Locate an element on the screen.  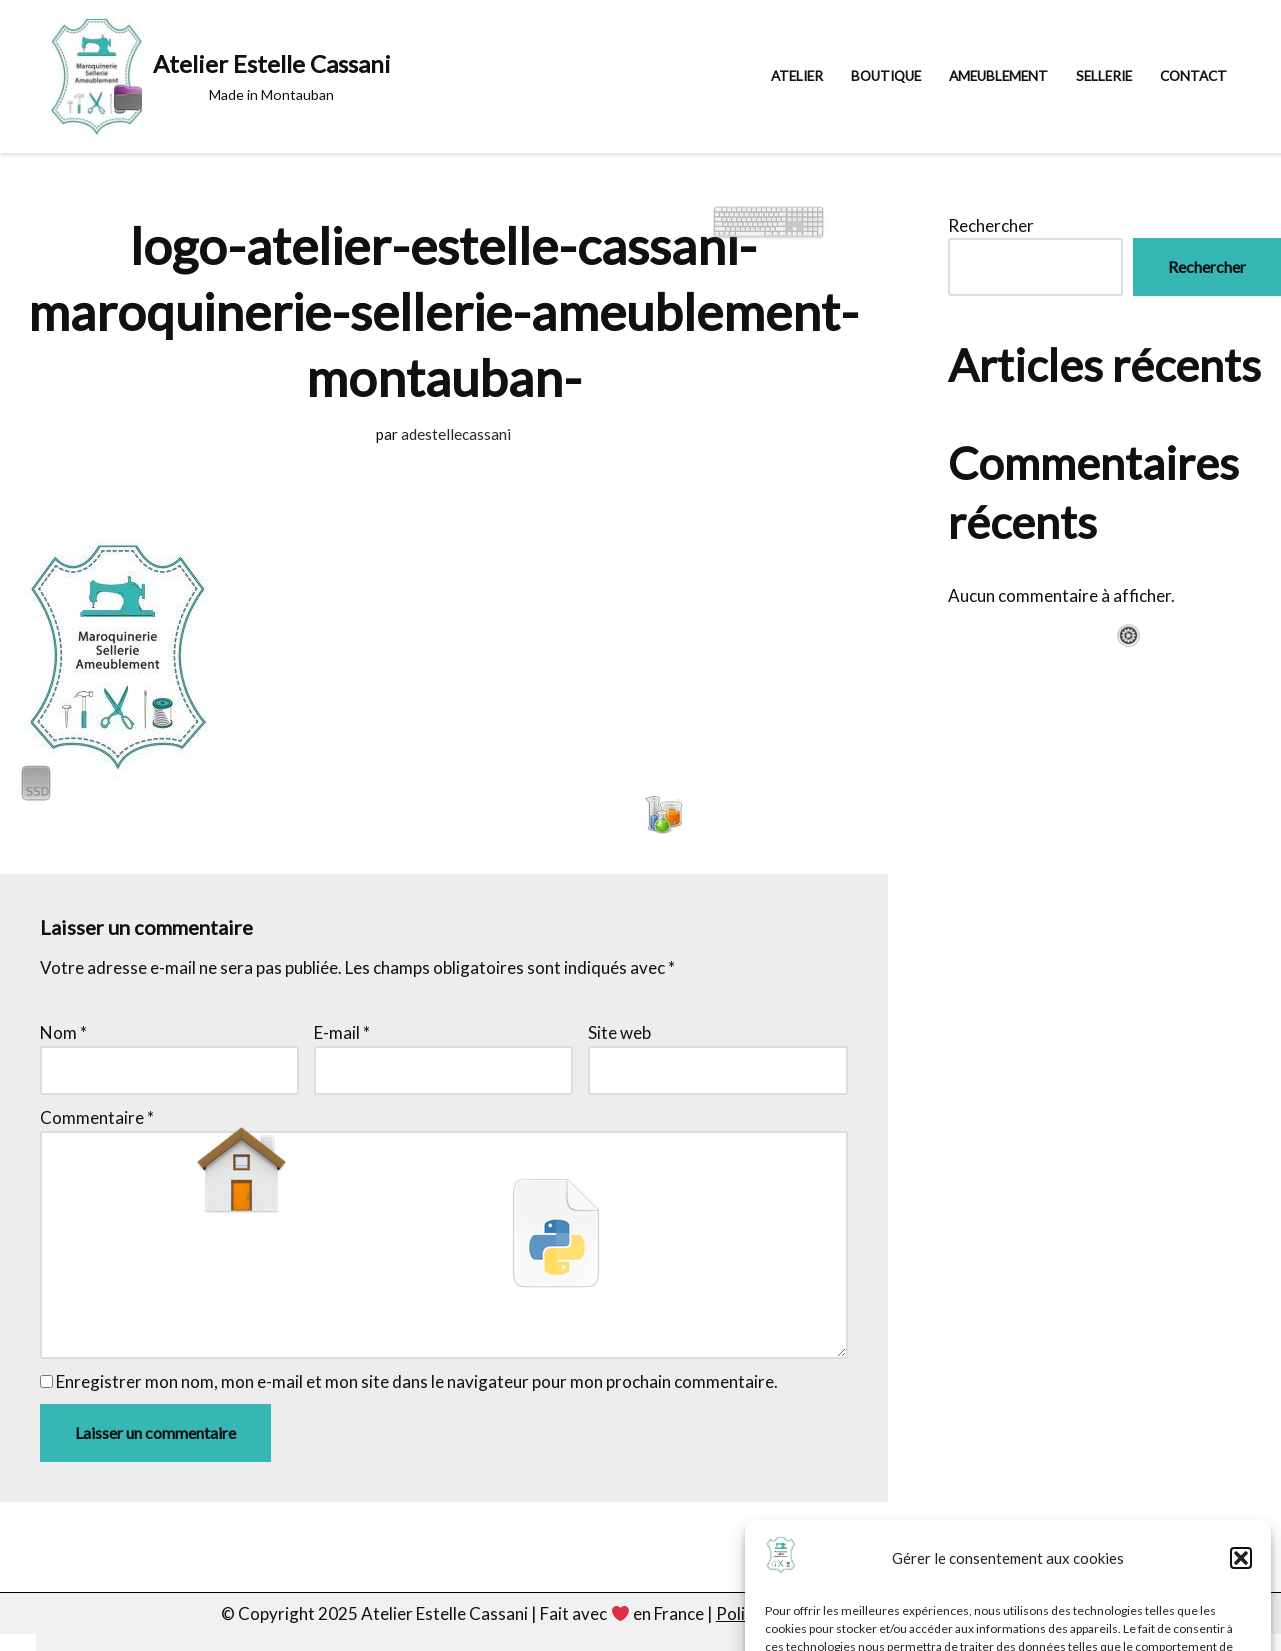
open science or chemistry applications is located at coordinates (664, 815).